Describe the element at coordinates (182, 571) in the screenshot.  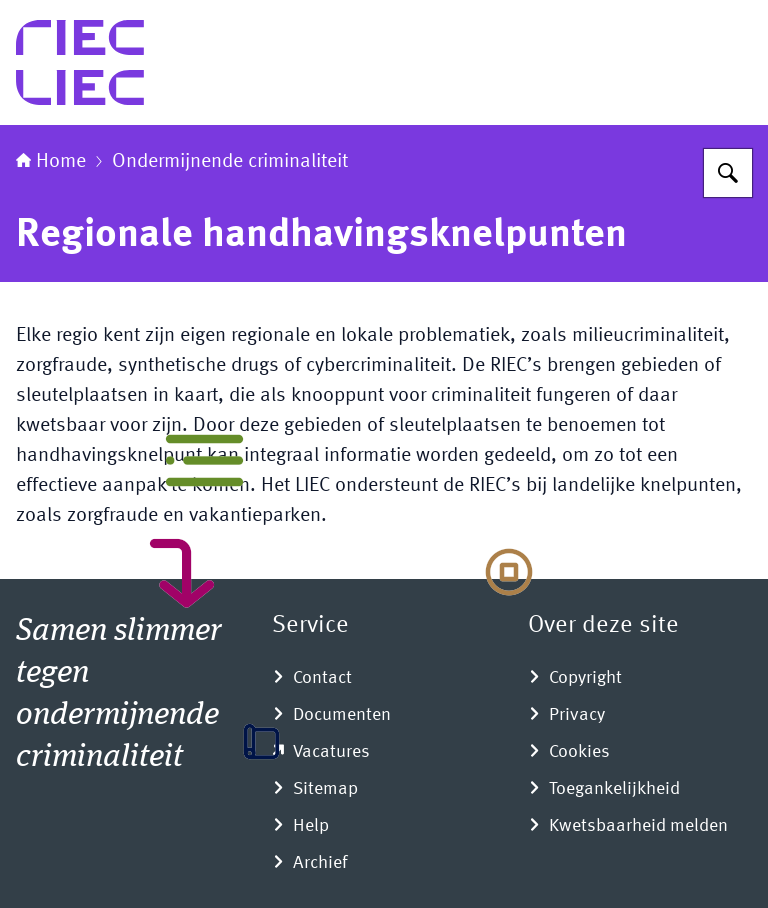
I see `navigate to the next line or section below` at that location.